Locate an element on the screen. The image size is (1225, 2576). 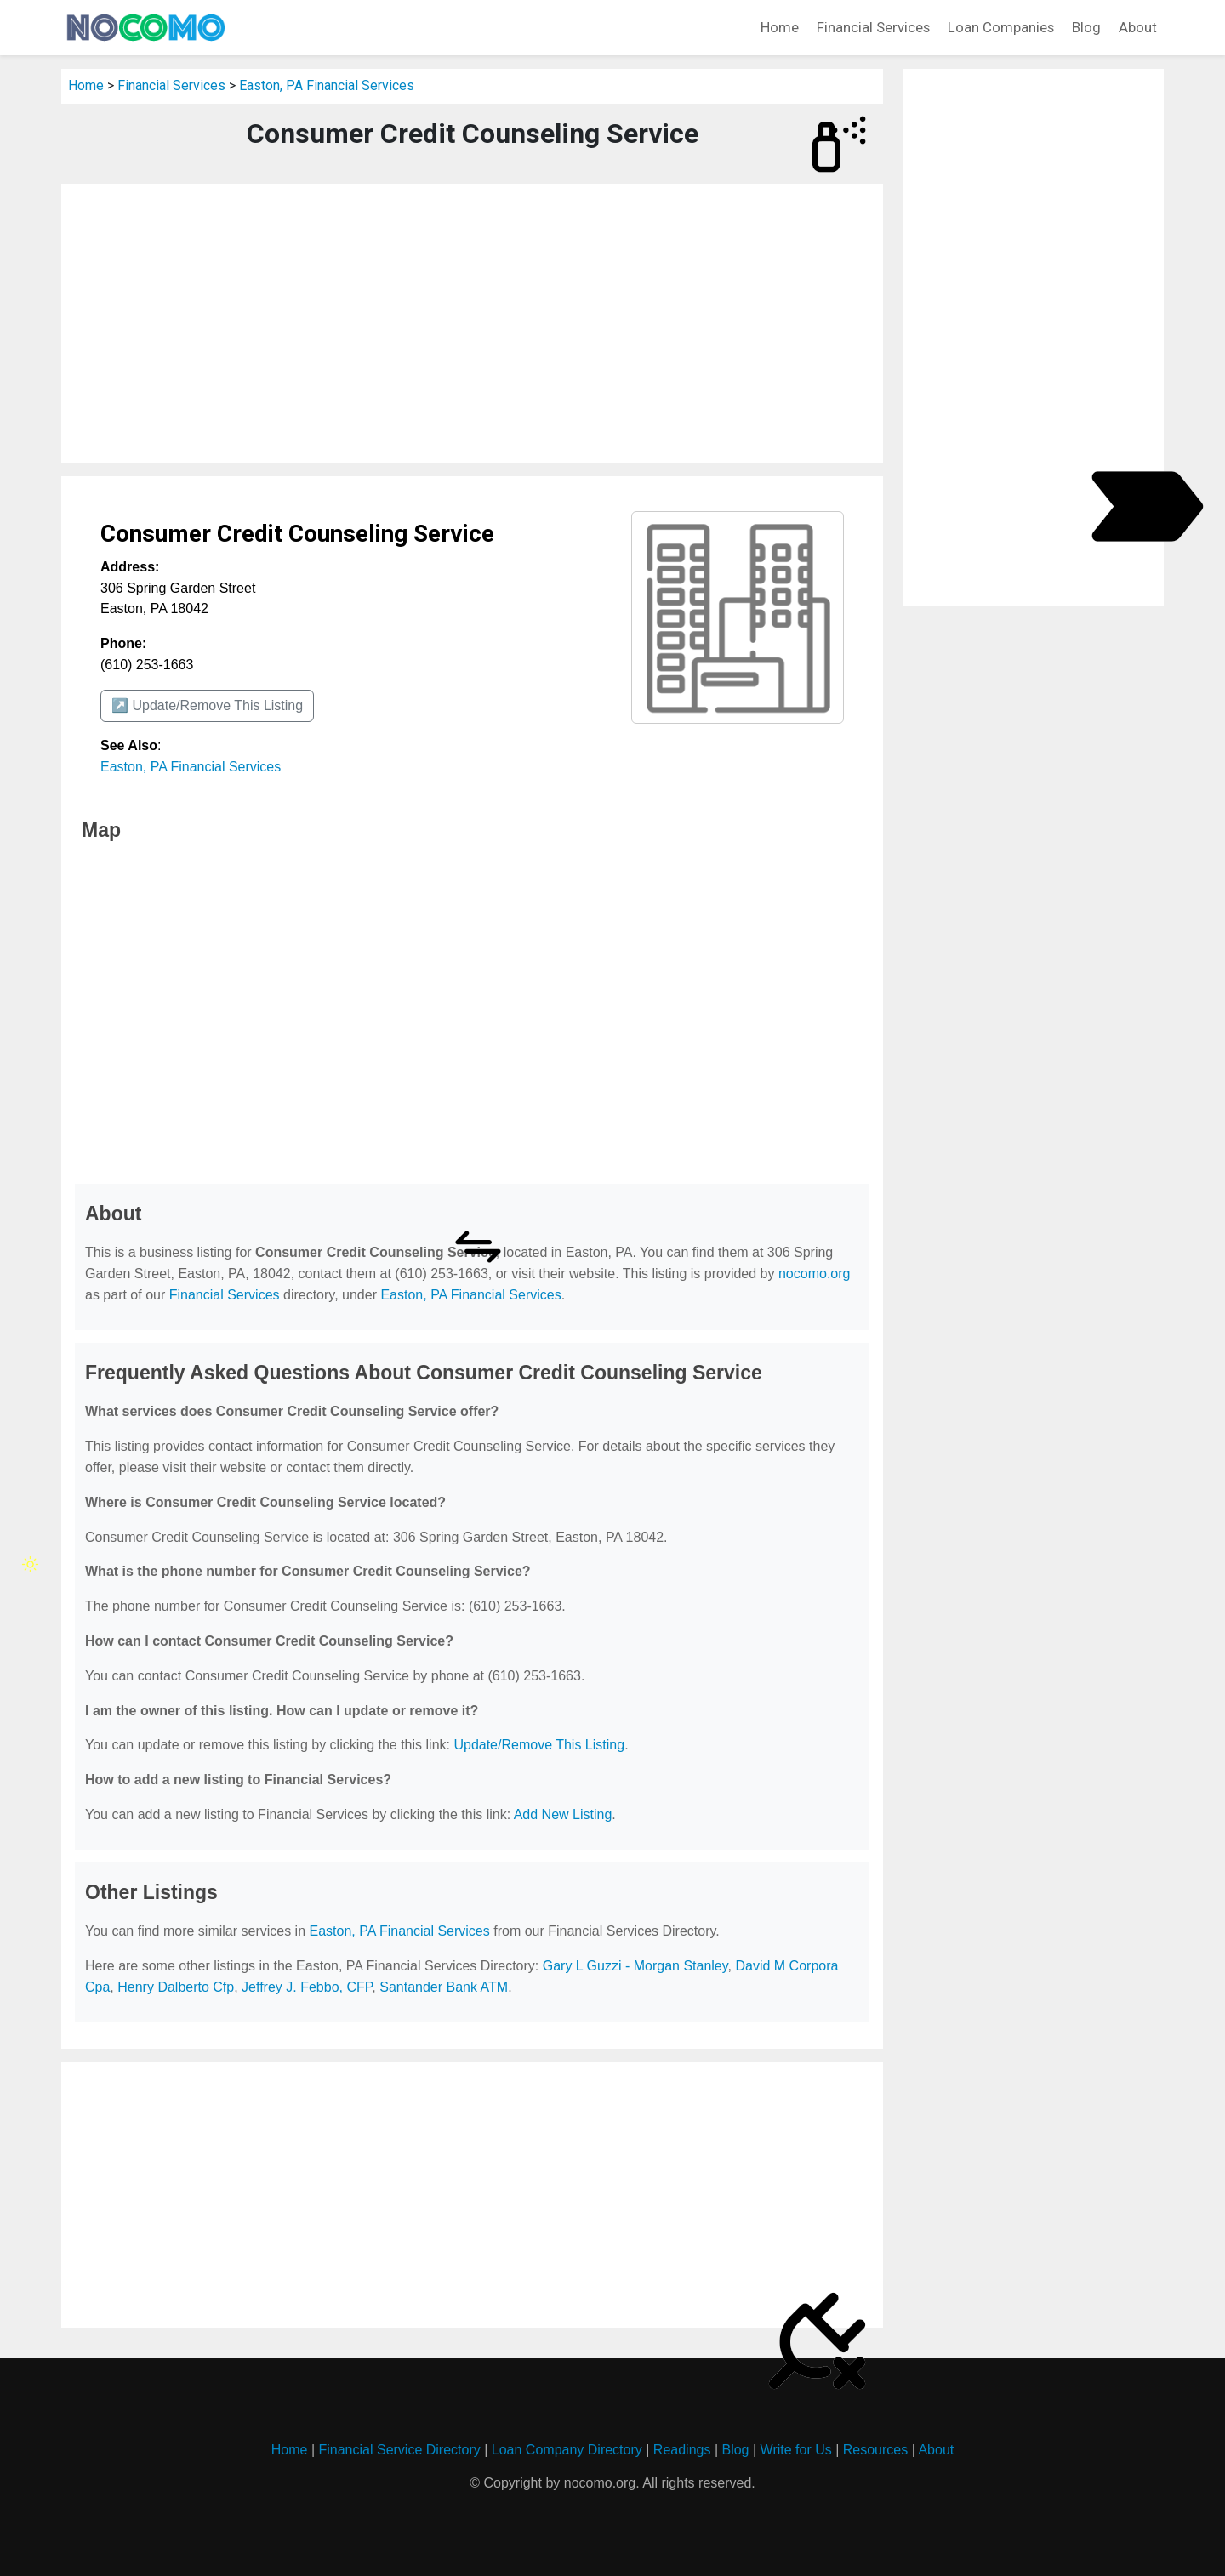
disconnected or unplugged device is located at coordinates (817, 2340).